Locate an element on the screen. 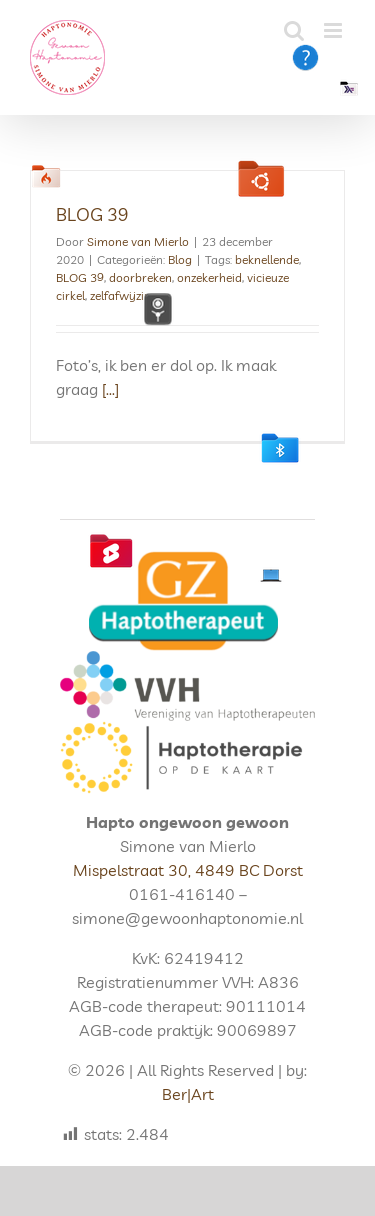 The image size is (375, 1216). open folder containing haskell project files is located at coordinates (349, 89).